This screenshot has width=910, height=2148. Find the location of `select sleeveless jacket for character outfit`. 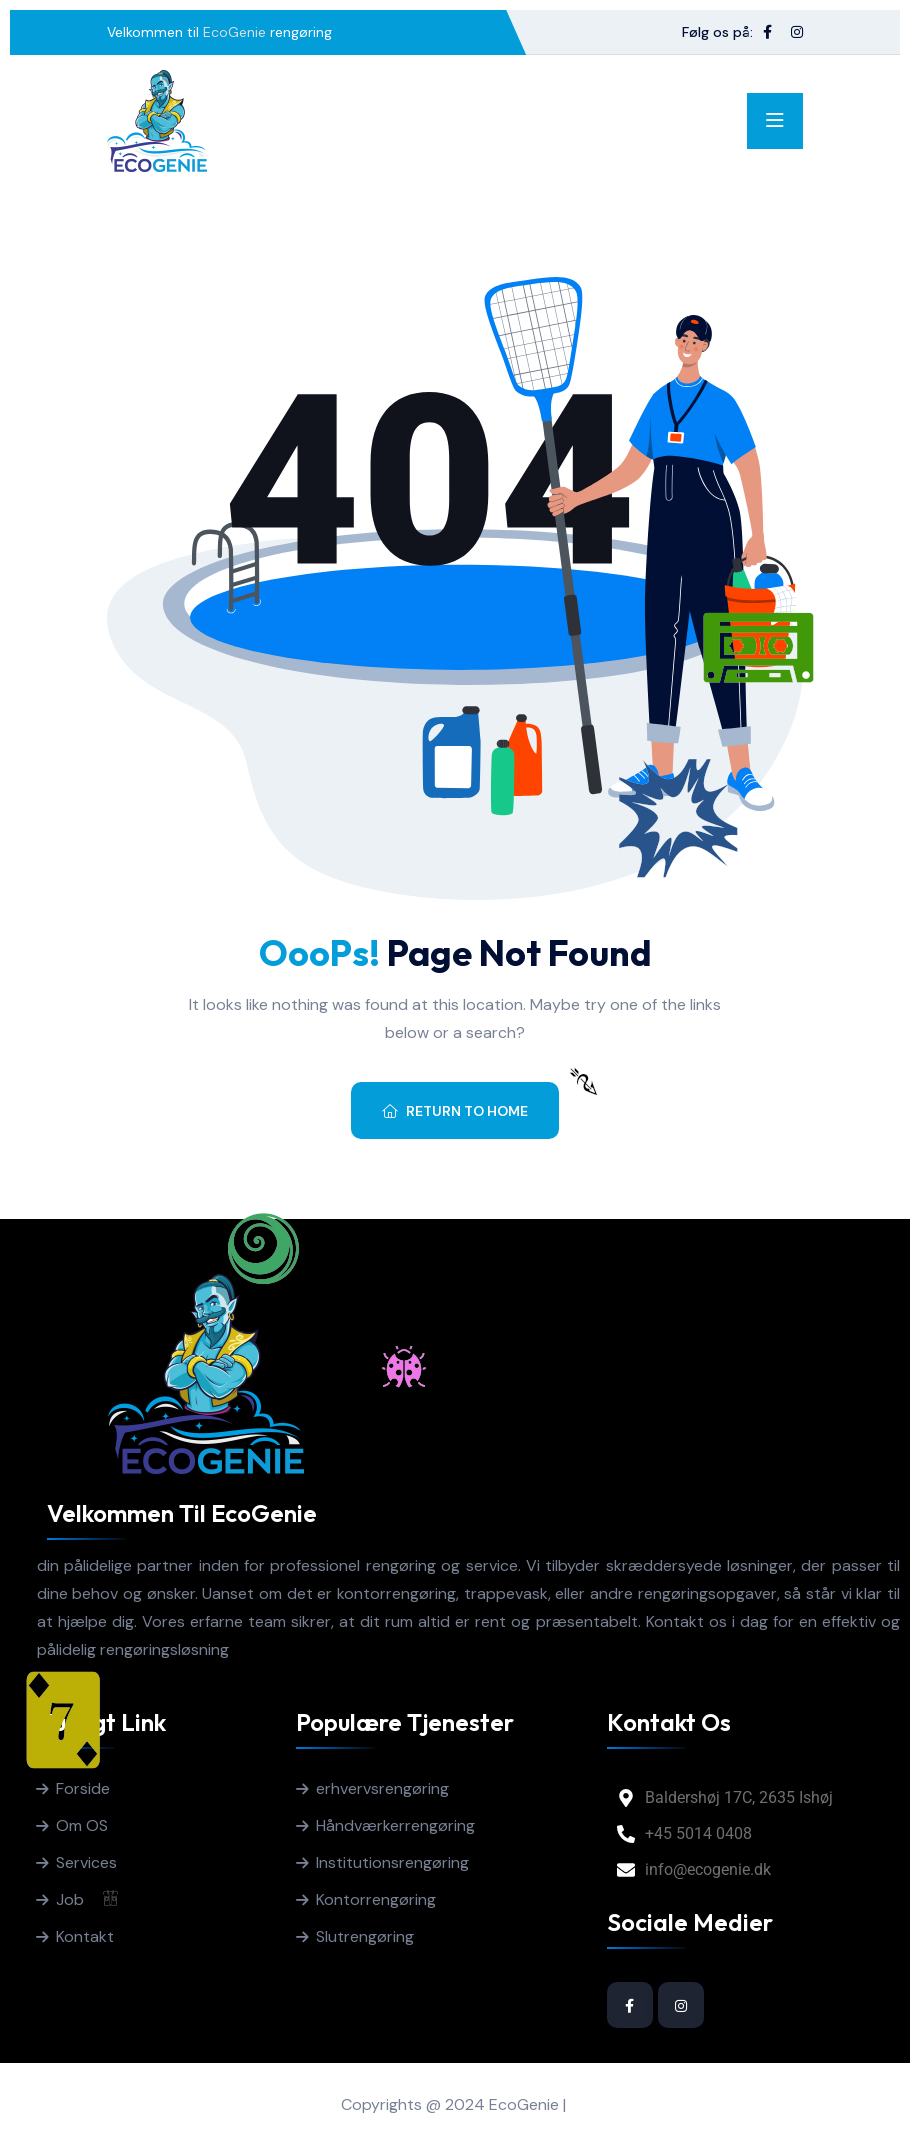

select sleeveless jacket for character outfit is located at coordinates (110, 1897).